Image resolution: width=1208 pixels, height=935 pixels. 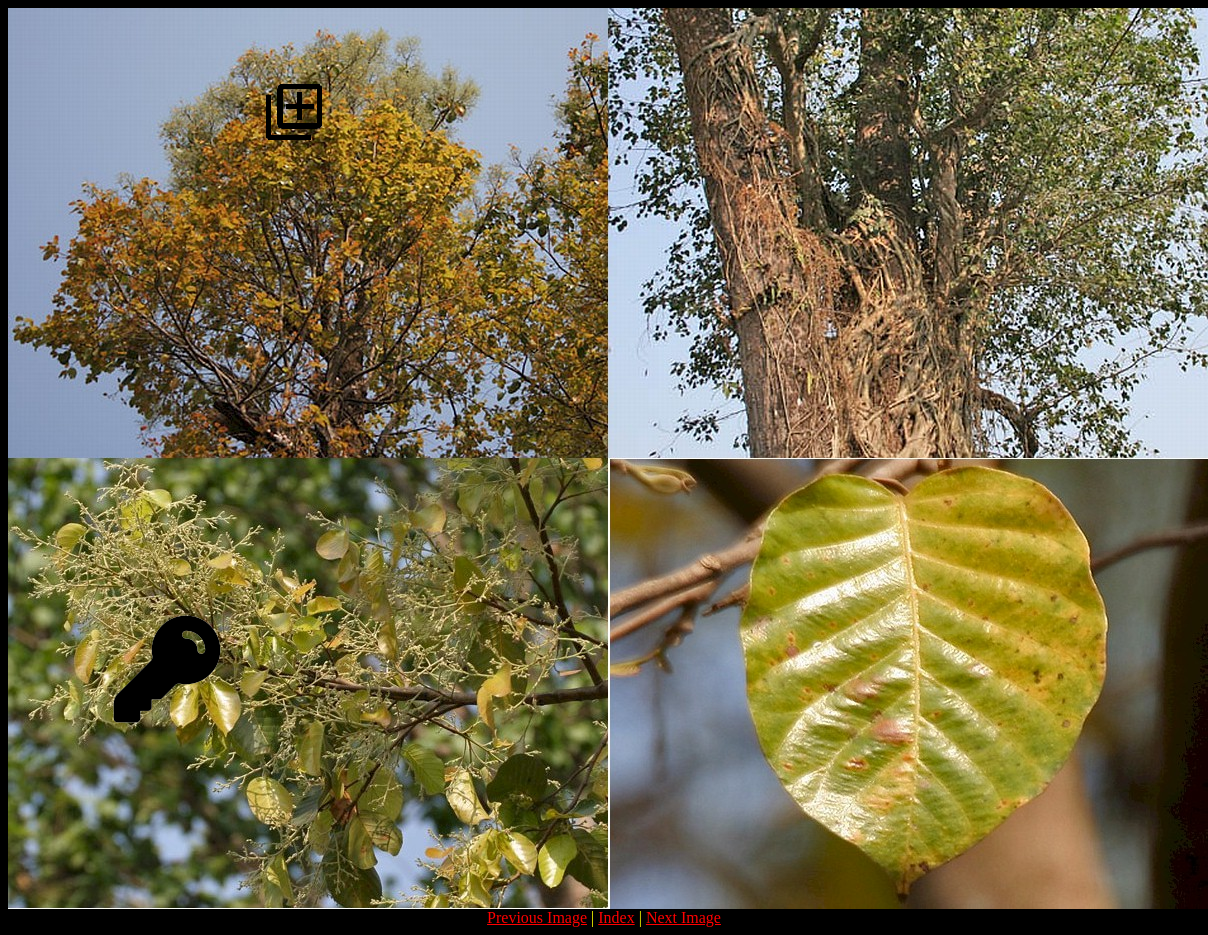 What do you see at coordinates (167, 669) in the screenshot?
I see `access security or authentication settings` at bounding box center [167, 669].